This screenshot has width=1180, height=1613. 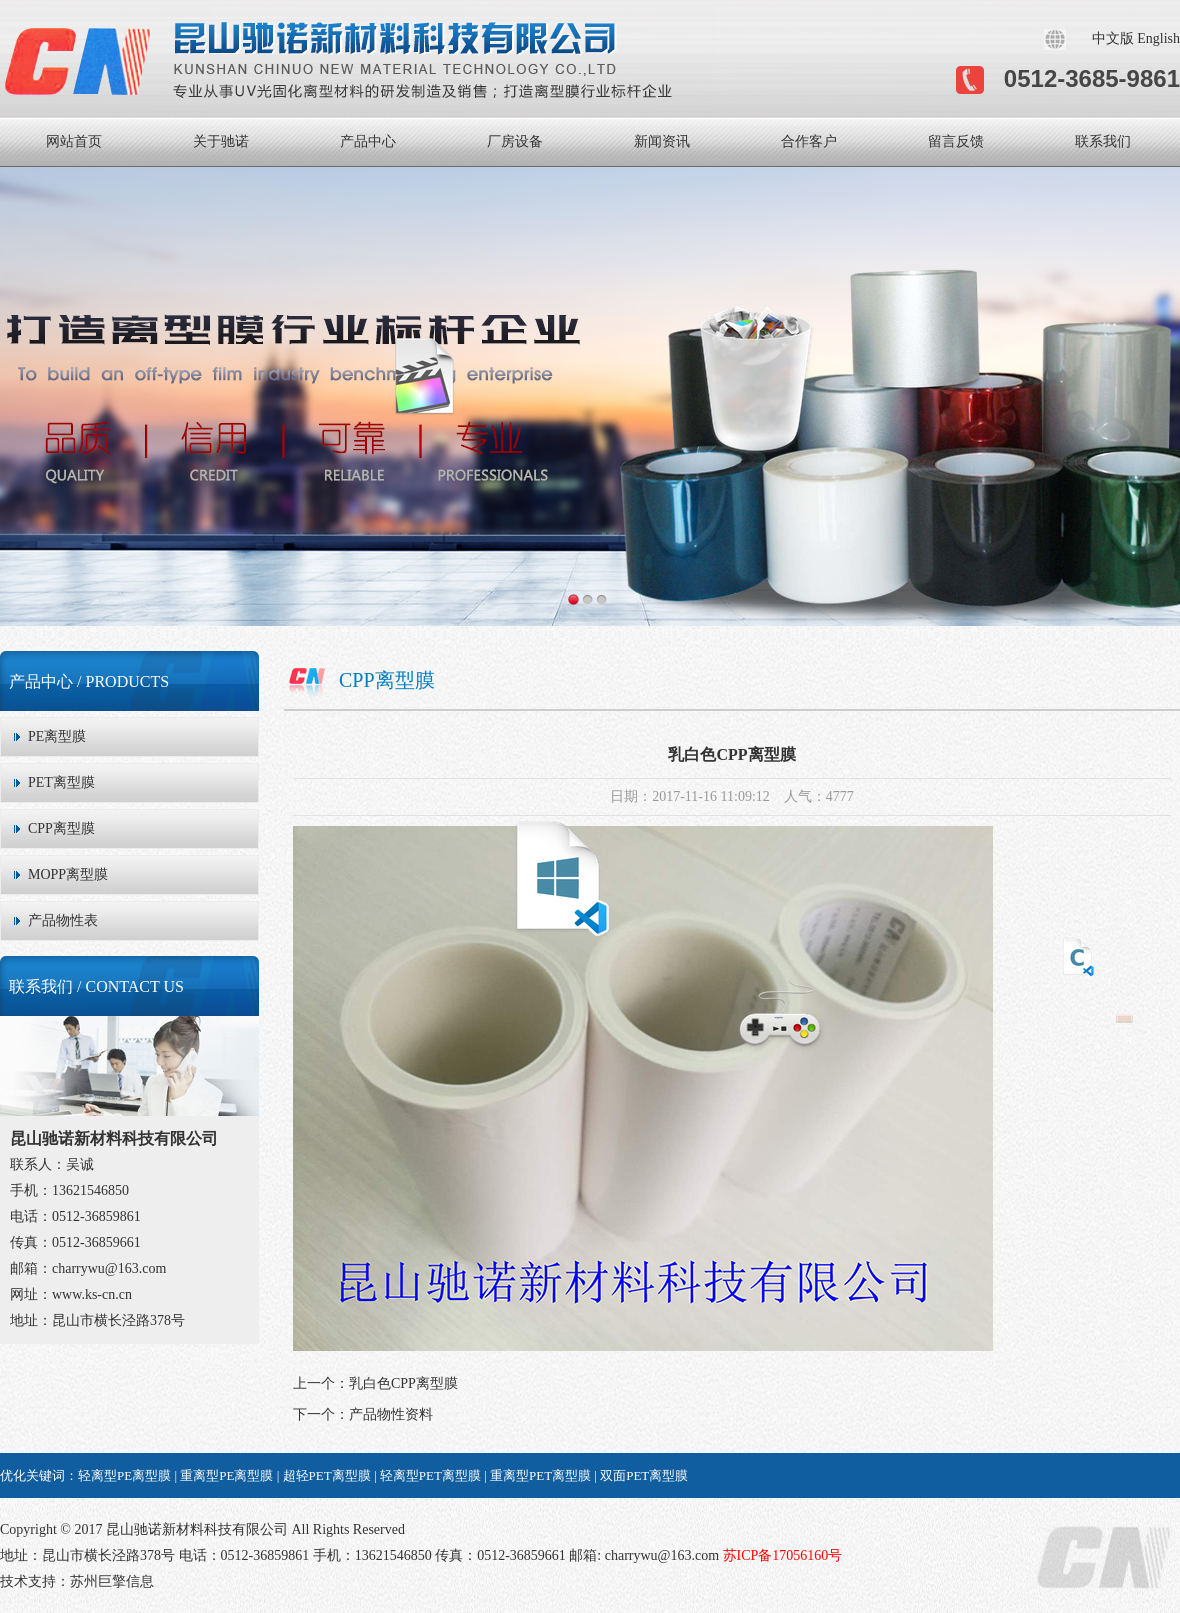 I want to click on open a batch file in Visual Studio Code, so click(x=558, y=878).